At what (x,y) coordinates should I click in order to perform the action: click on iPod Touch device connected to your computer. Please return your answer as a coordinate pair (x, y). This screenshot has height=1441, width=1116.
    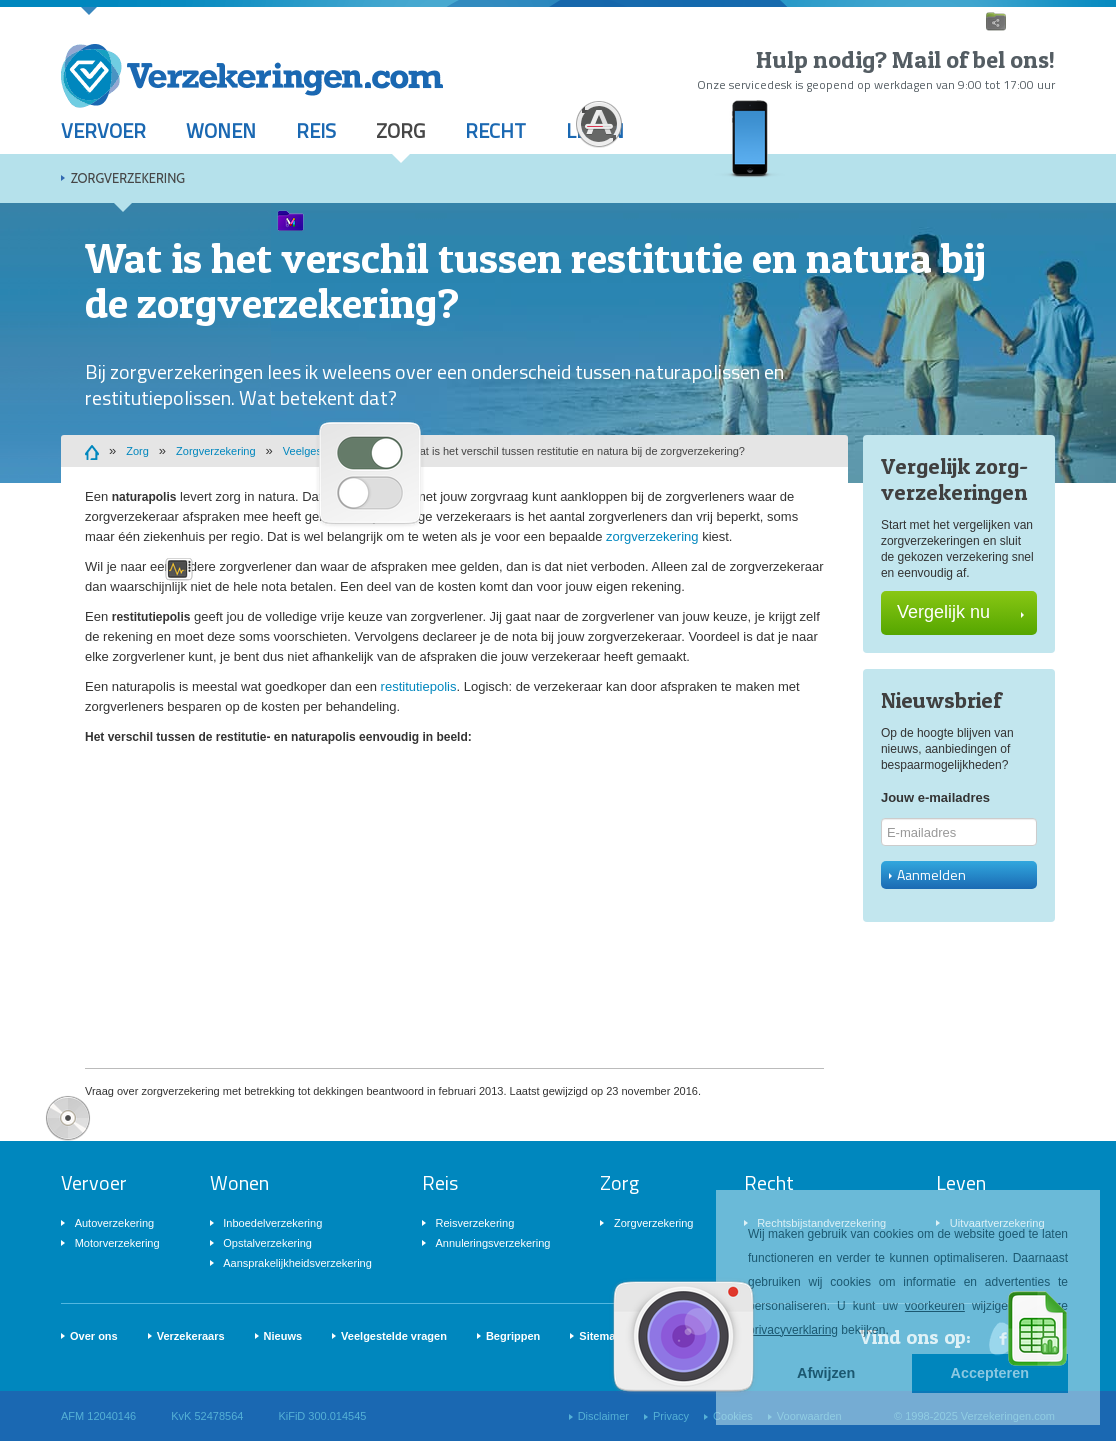
    Looking at the image, I should click on (750, 139).